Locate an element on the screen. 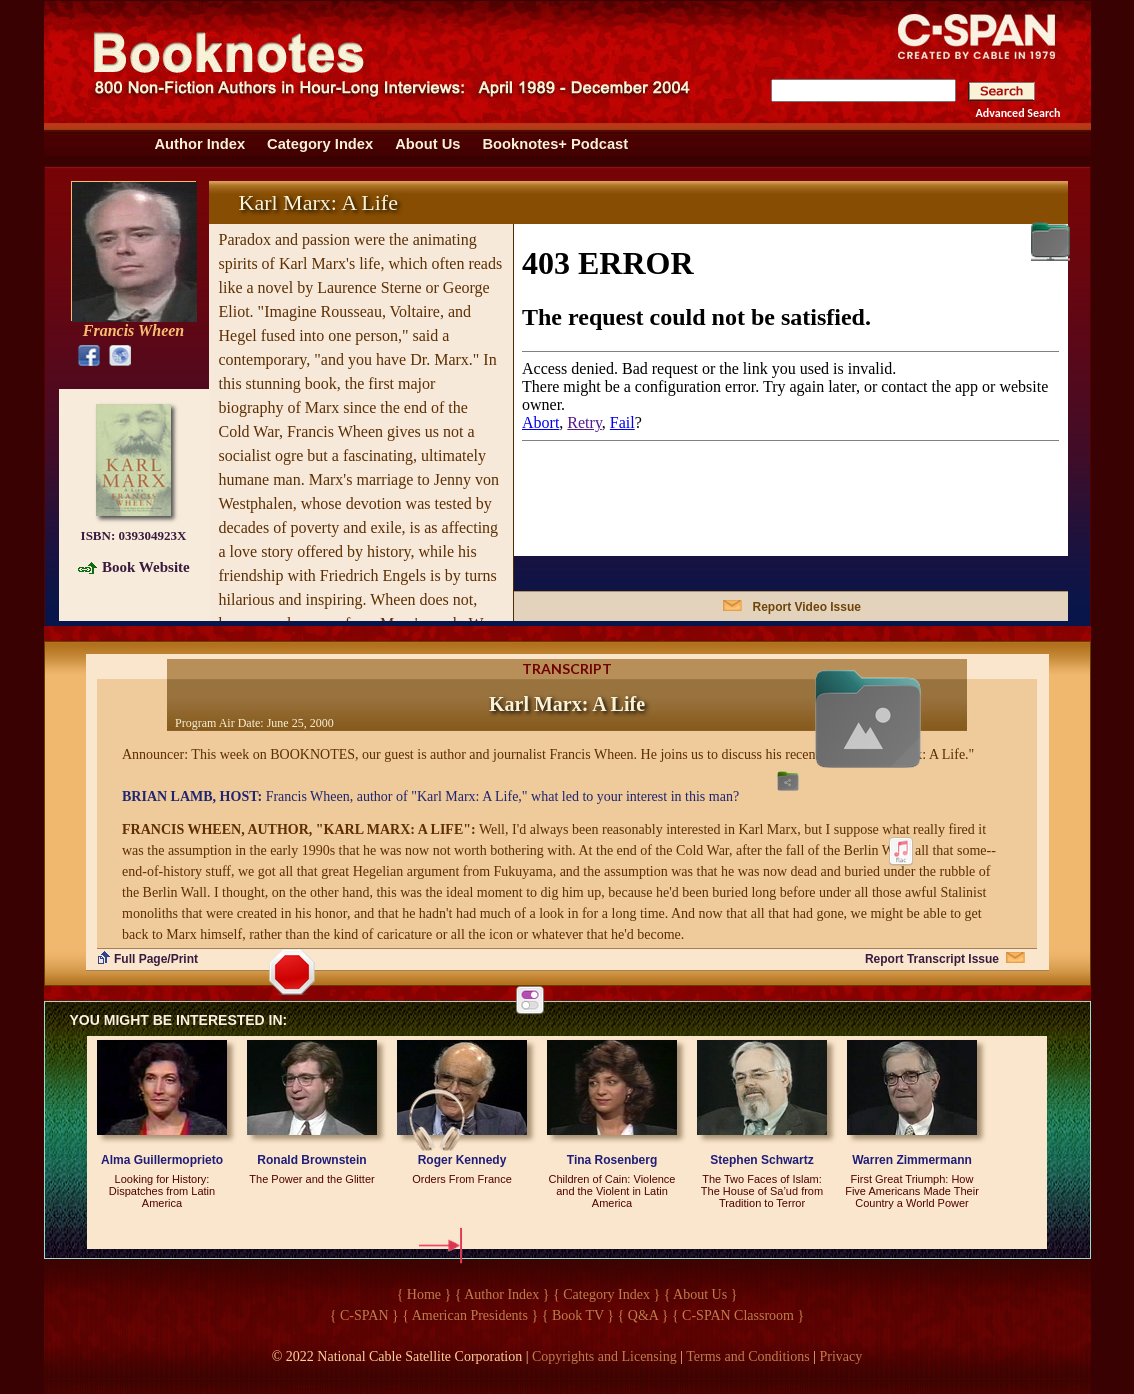 This screenshot has width=1134, height=1394. a flac audio file is located at coordinates (901, 851).